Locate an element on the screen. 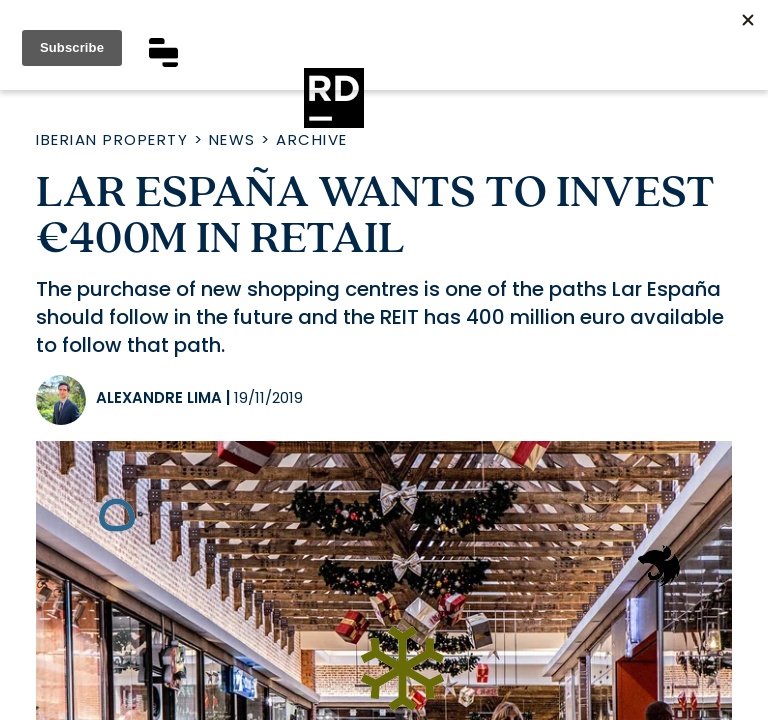 The width and height of the screenshot is (768, 720). activate cooling or air conditioning mode is located at coordinates (402, 668).